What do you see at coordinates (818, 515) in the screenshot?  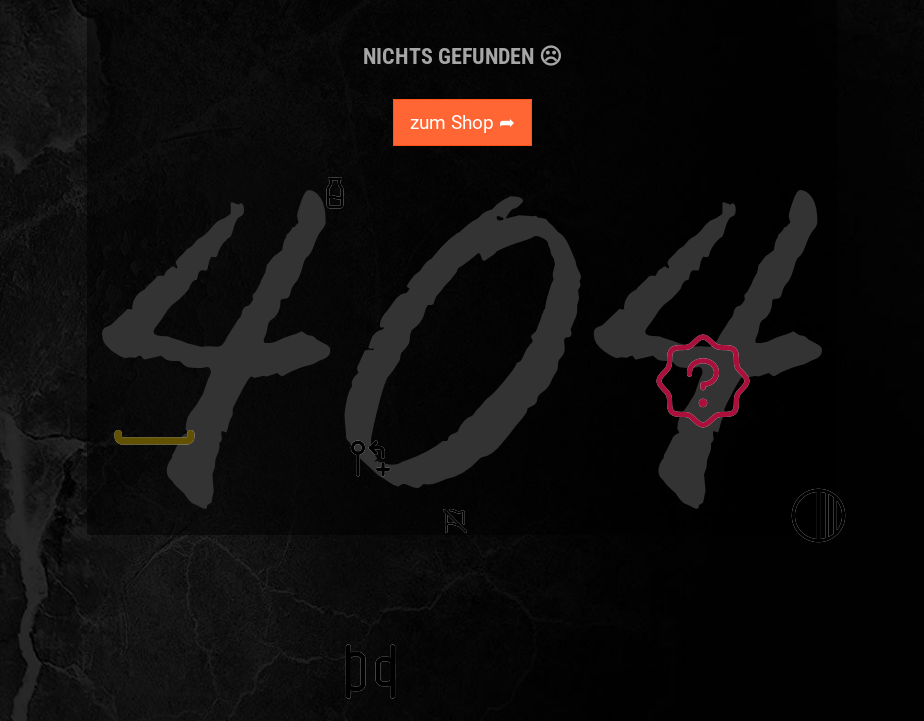 I see `adjust display contrast settings` at bounding box center [818, 515].